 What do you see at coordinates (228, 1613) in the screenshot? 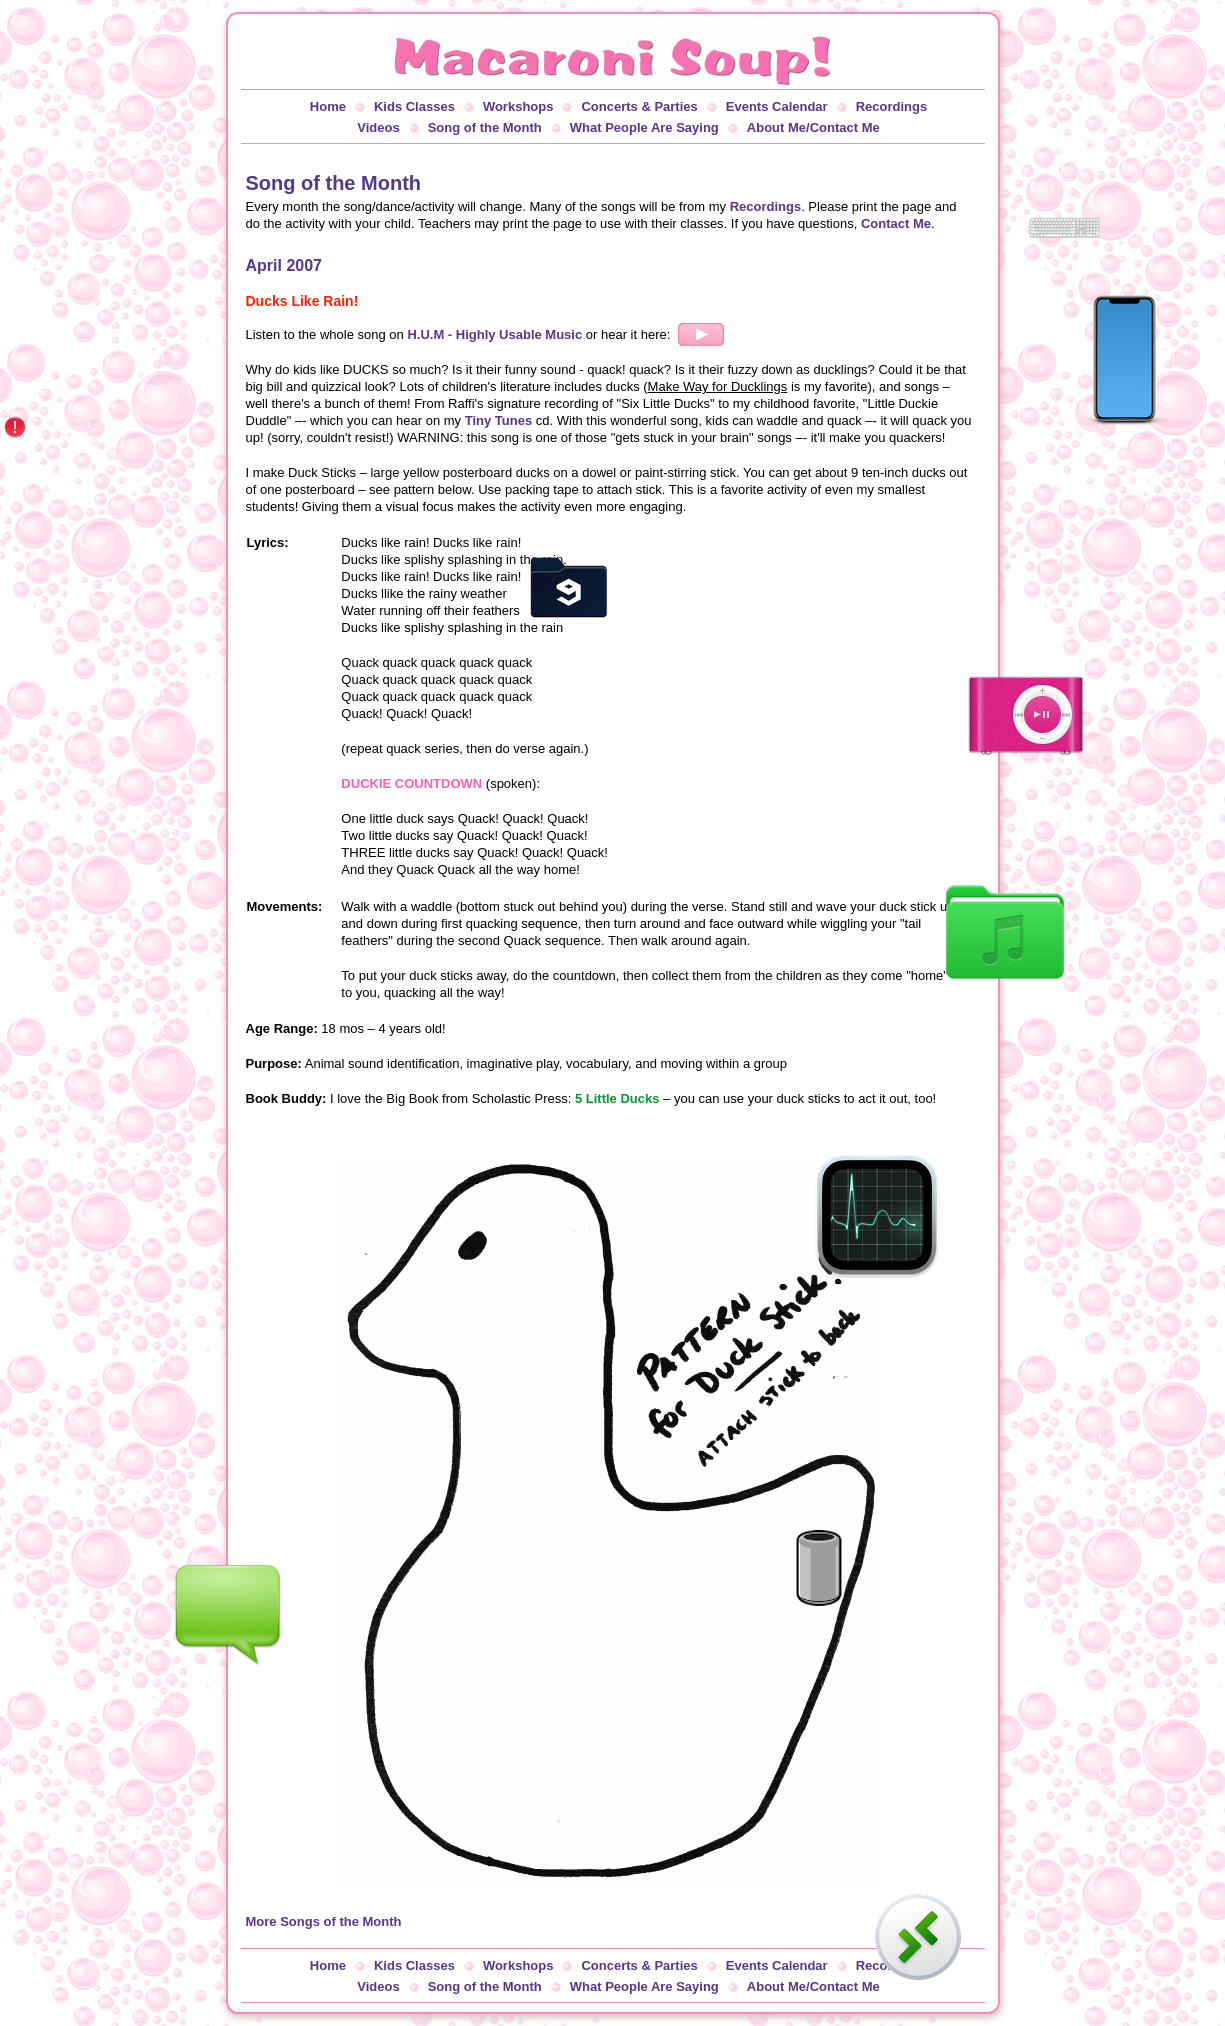
I see `indicates user is online and available` at bounding box center [228, 1613].